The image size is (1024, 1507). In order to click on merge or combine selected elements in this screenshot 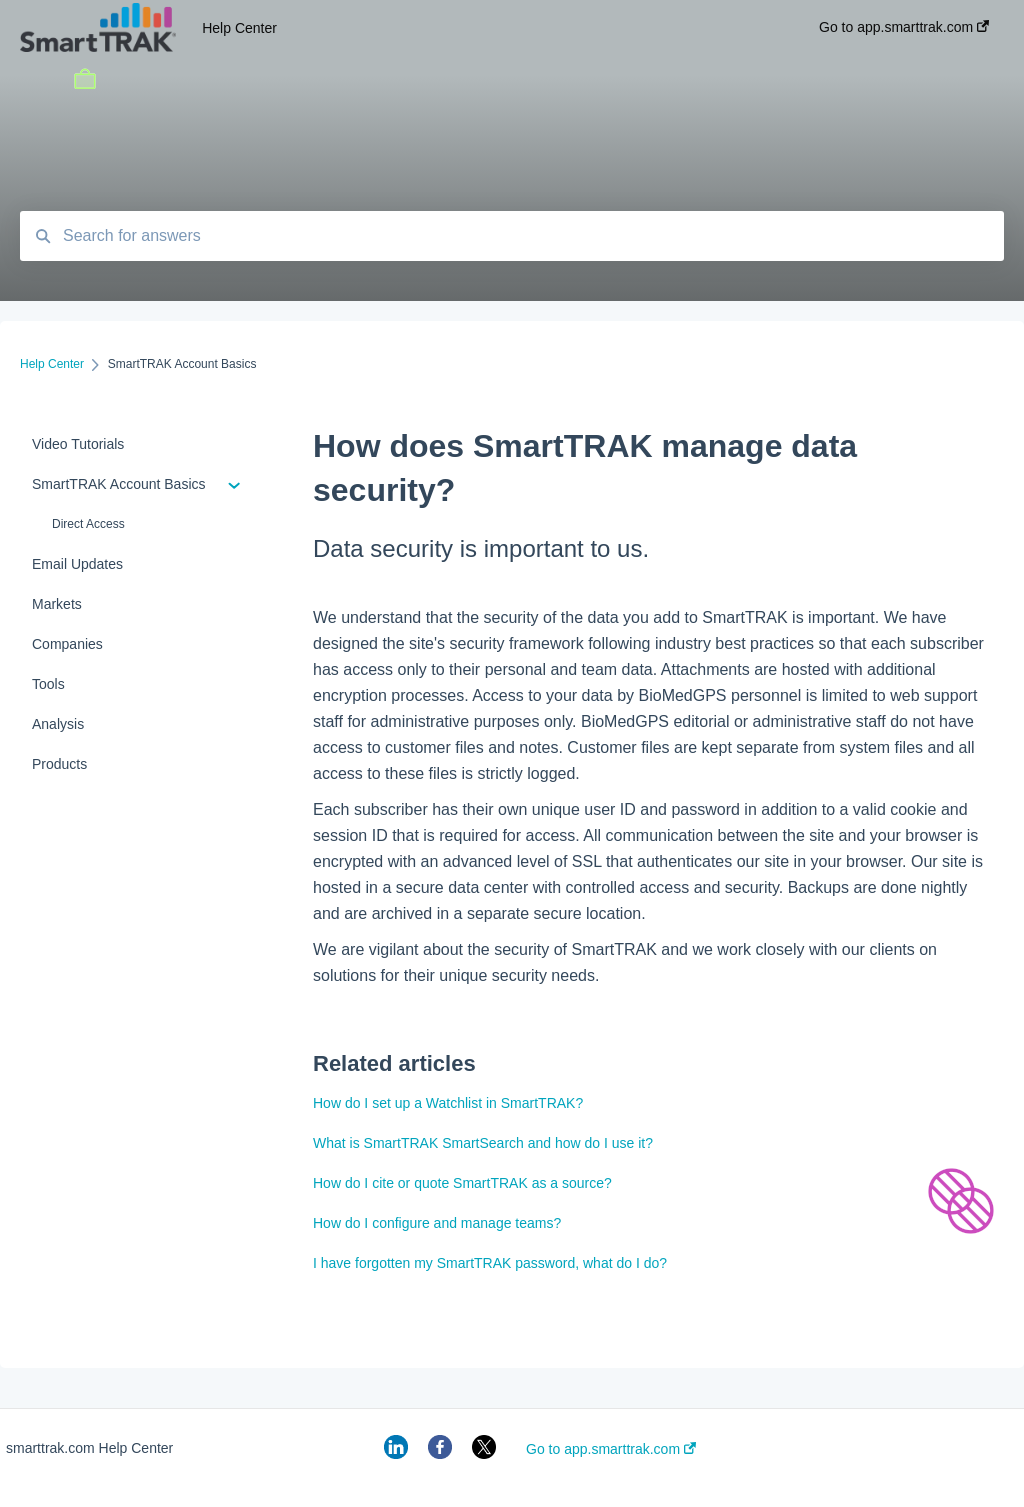, I will do `click(961, 1201)`.